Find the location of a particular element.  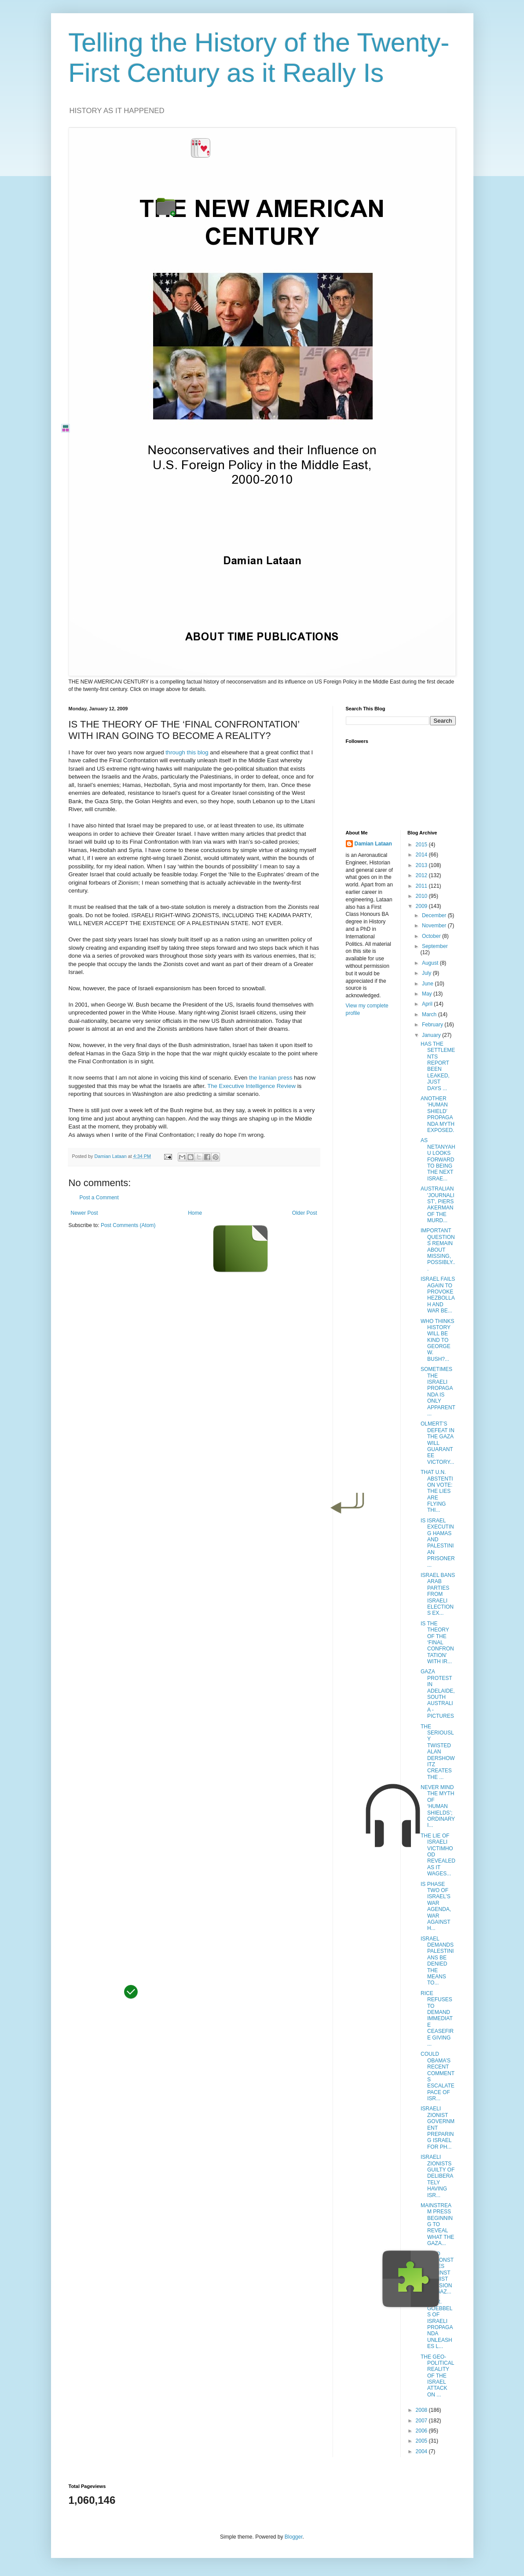

launch solitaire card game is located at coordinates (201, 148).